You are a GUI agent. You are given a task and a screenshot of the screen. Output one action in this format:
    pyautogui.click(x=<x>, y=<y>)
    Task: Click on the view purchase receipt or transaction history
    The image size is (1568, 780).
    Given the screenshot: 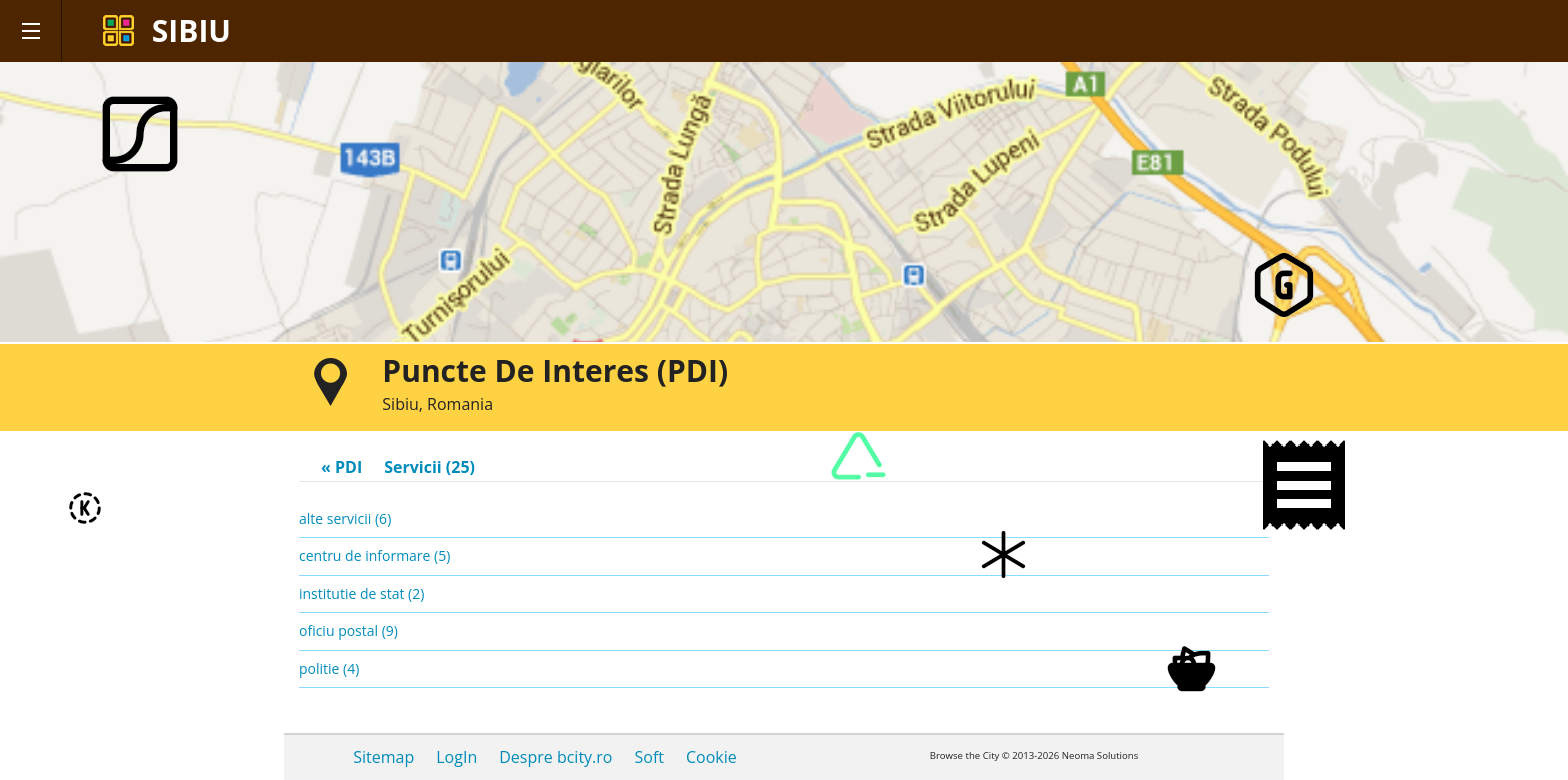 What is the action you would take?
    pyautogui.click(x=1304, y=485)
    